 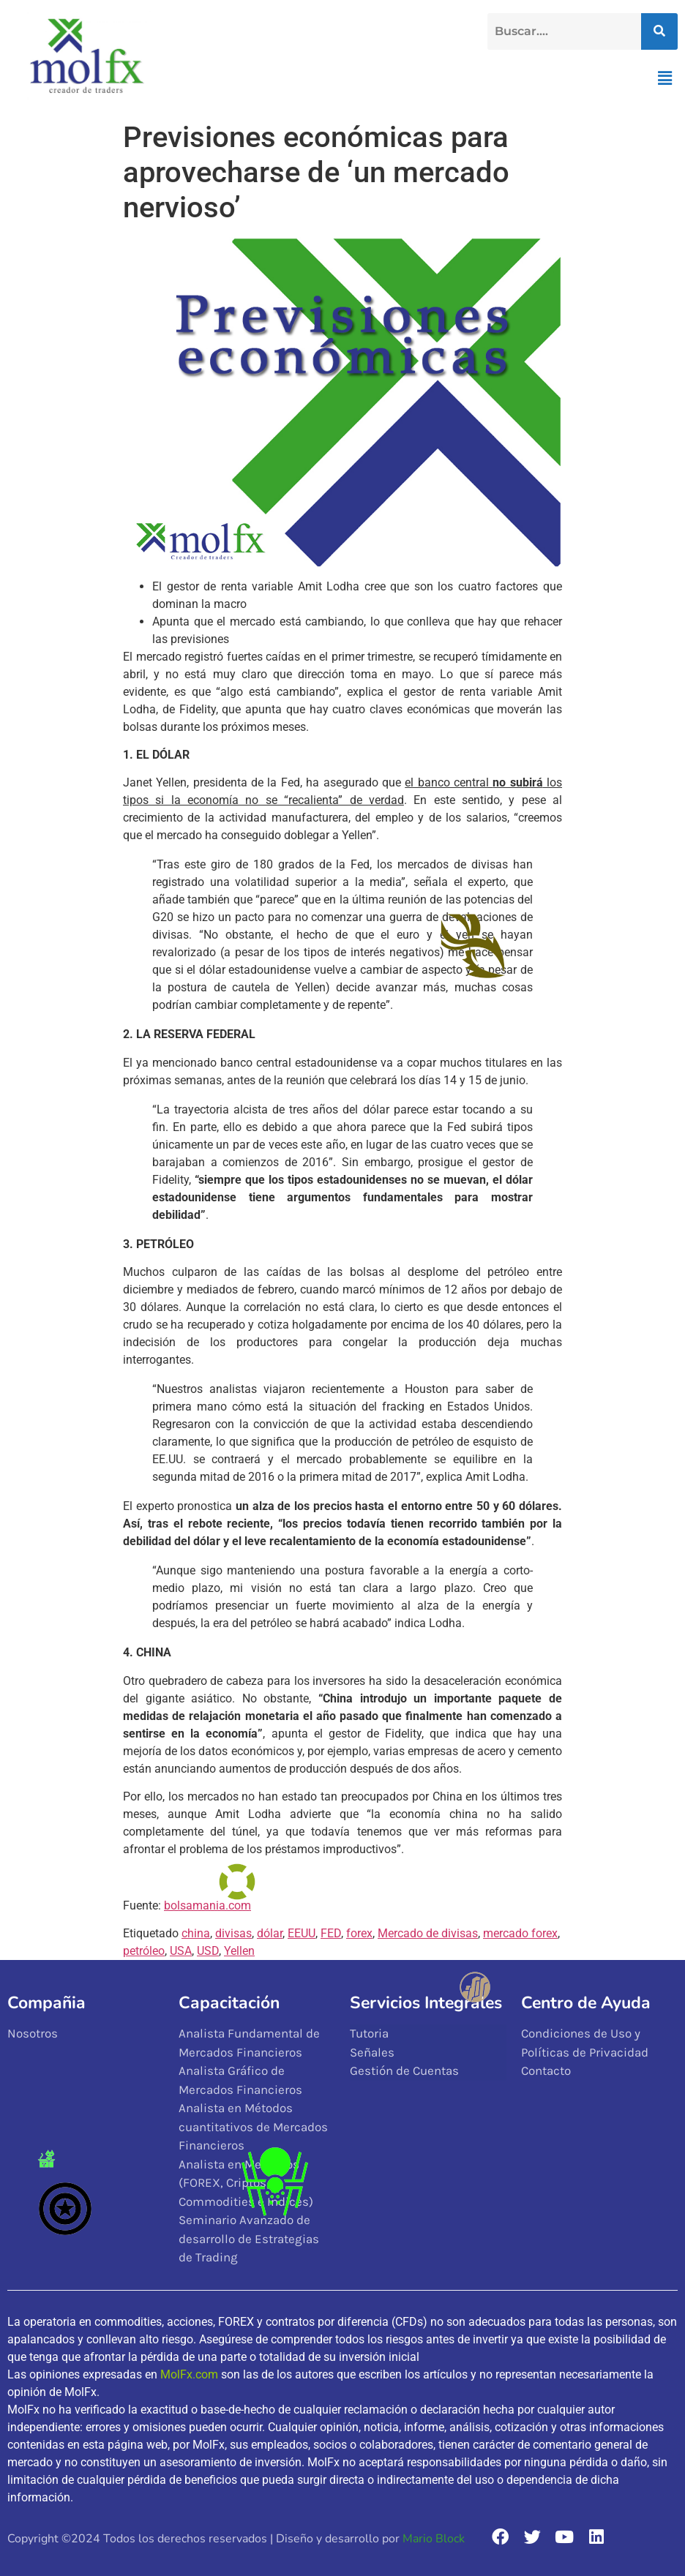 I want to click on represents american or patriotic-themed content, so click(x=65, y=2209).